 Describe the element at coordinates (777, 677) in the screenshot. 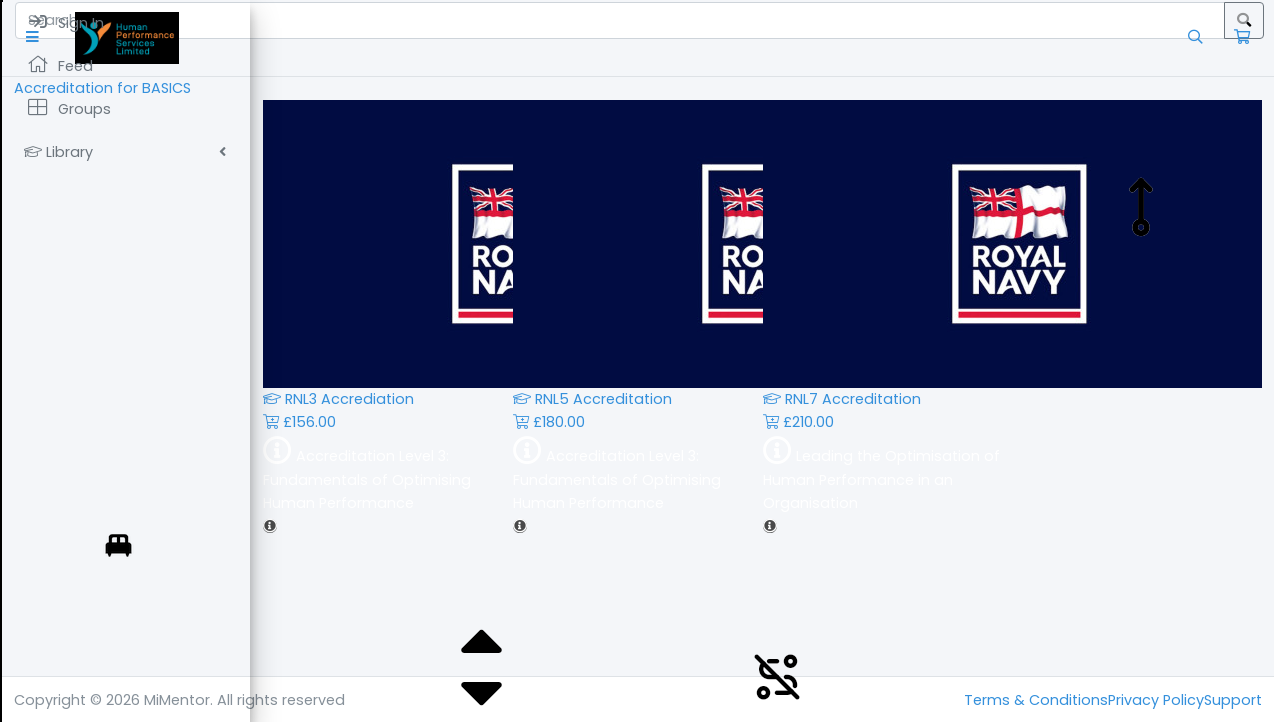

I see `disable route navigation` at that location.